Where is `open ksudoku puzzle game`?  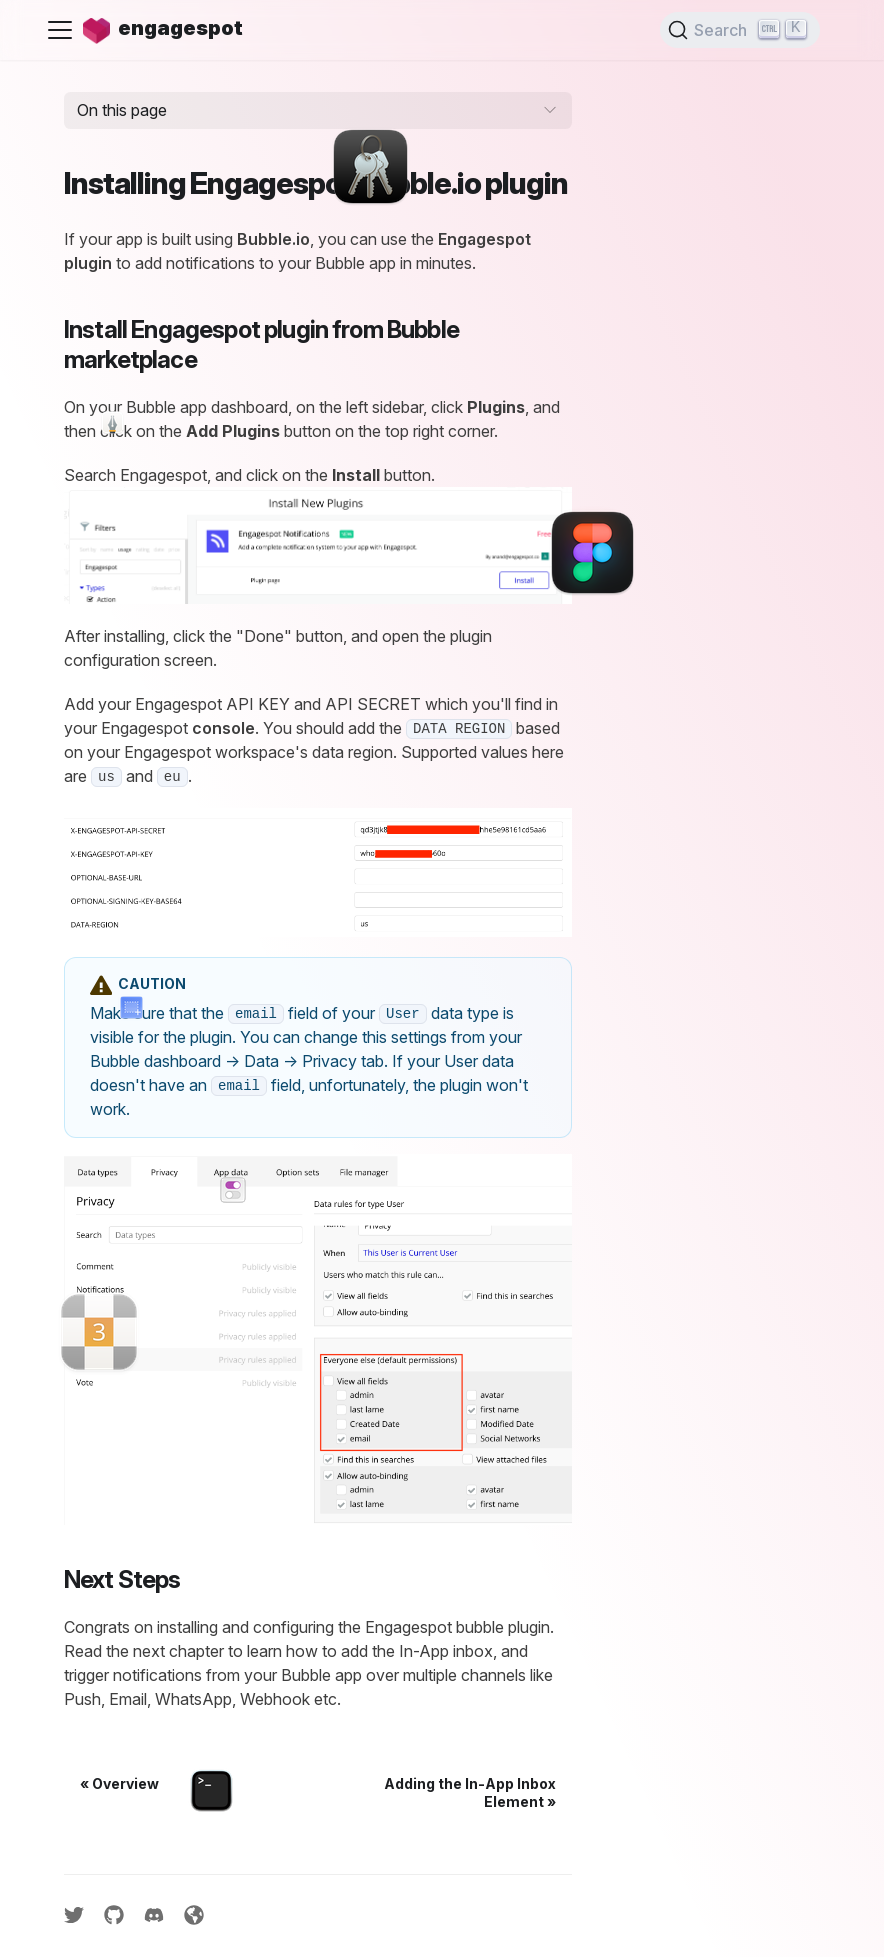
open ksudoku puzzle game is located at coordinates (99, 1332).